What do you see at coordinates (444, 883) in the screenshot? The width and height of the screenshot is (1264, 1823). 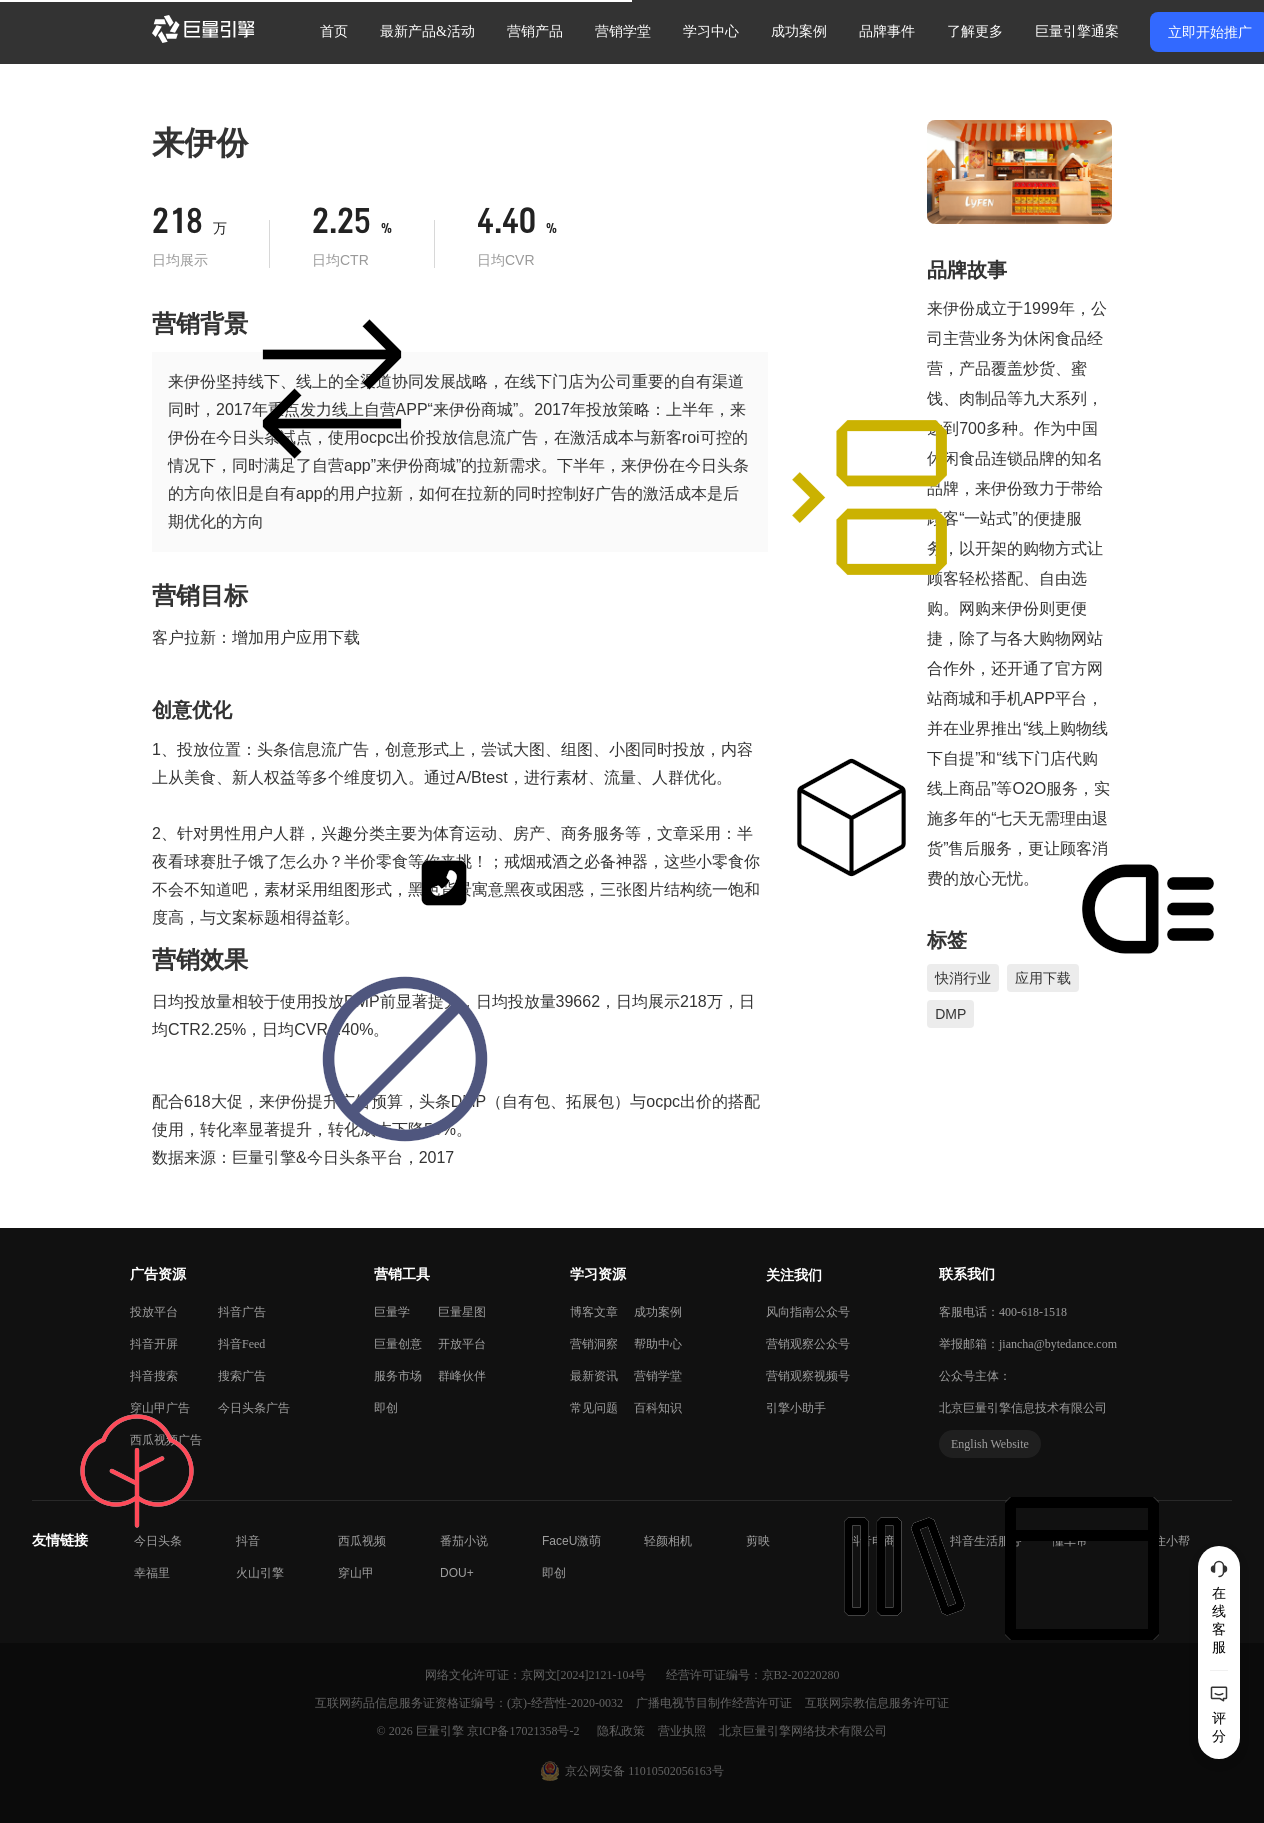 I see `make or receive a phone call` at bounding box center [444, 883].